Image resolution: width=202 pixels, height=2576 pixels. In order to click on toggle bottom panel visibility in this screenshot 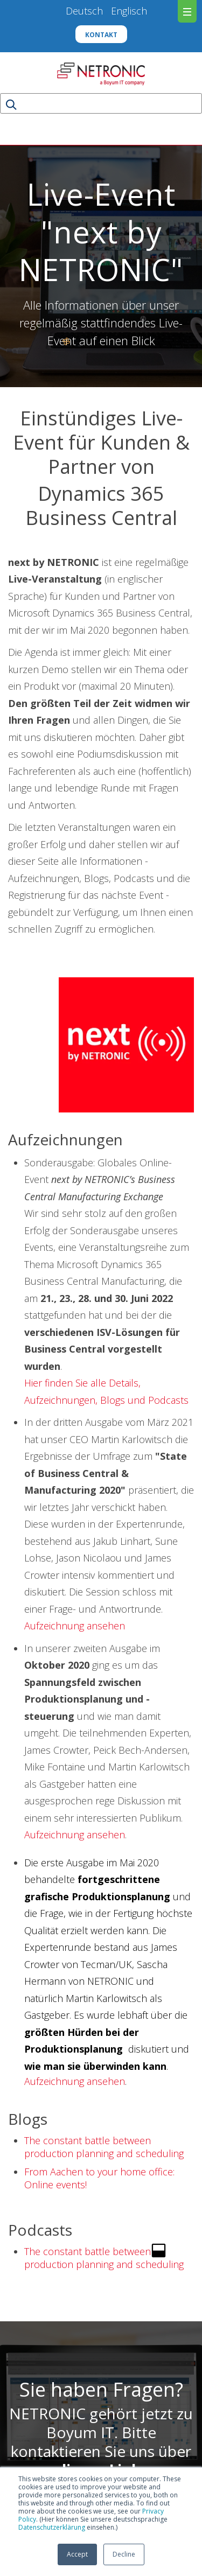, I will do `click(158, 2250)`.